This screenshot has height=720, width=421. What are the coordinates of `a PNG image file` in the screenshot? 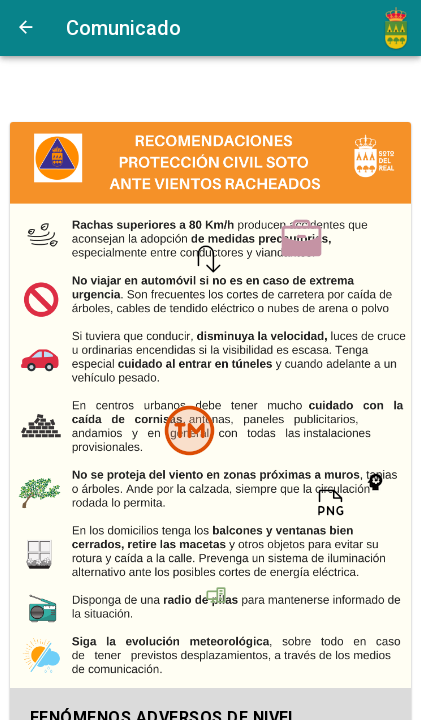 It's located at (330, 503).